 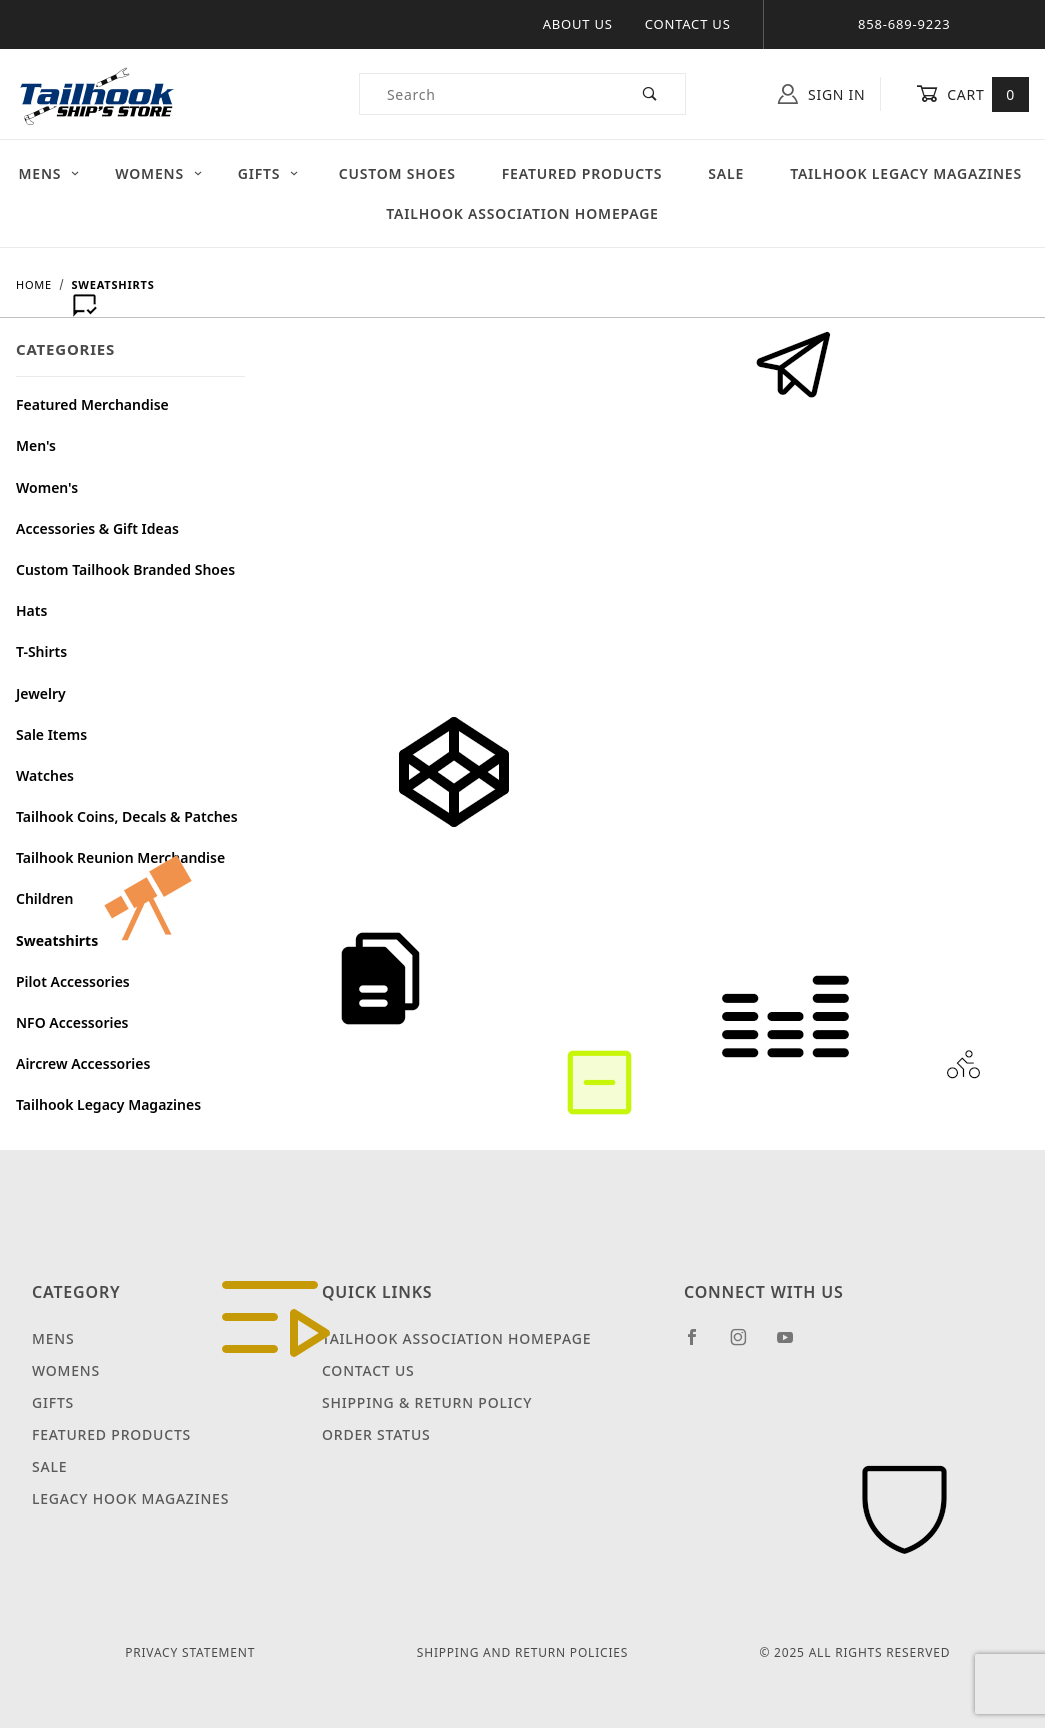 What do you see at coordinates (84, 305) in the screenshot?
I see `mark a message as read` at bounding box center [84, 305].